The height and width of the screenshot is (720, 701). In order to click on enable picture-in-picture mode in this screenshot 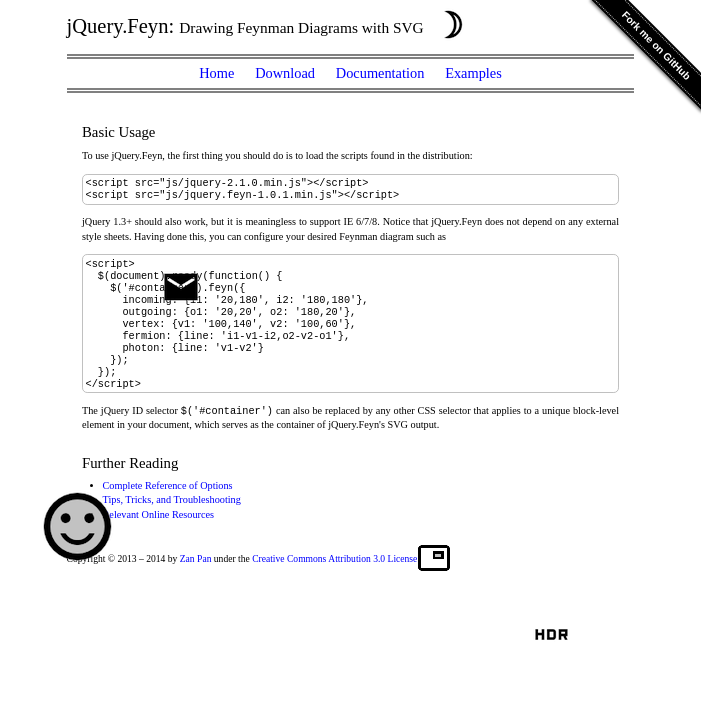, I will do `click(434, 558)`.